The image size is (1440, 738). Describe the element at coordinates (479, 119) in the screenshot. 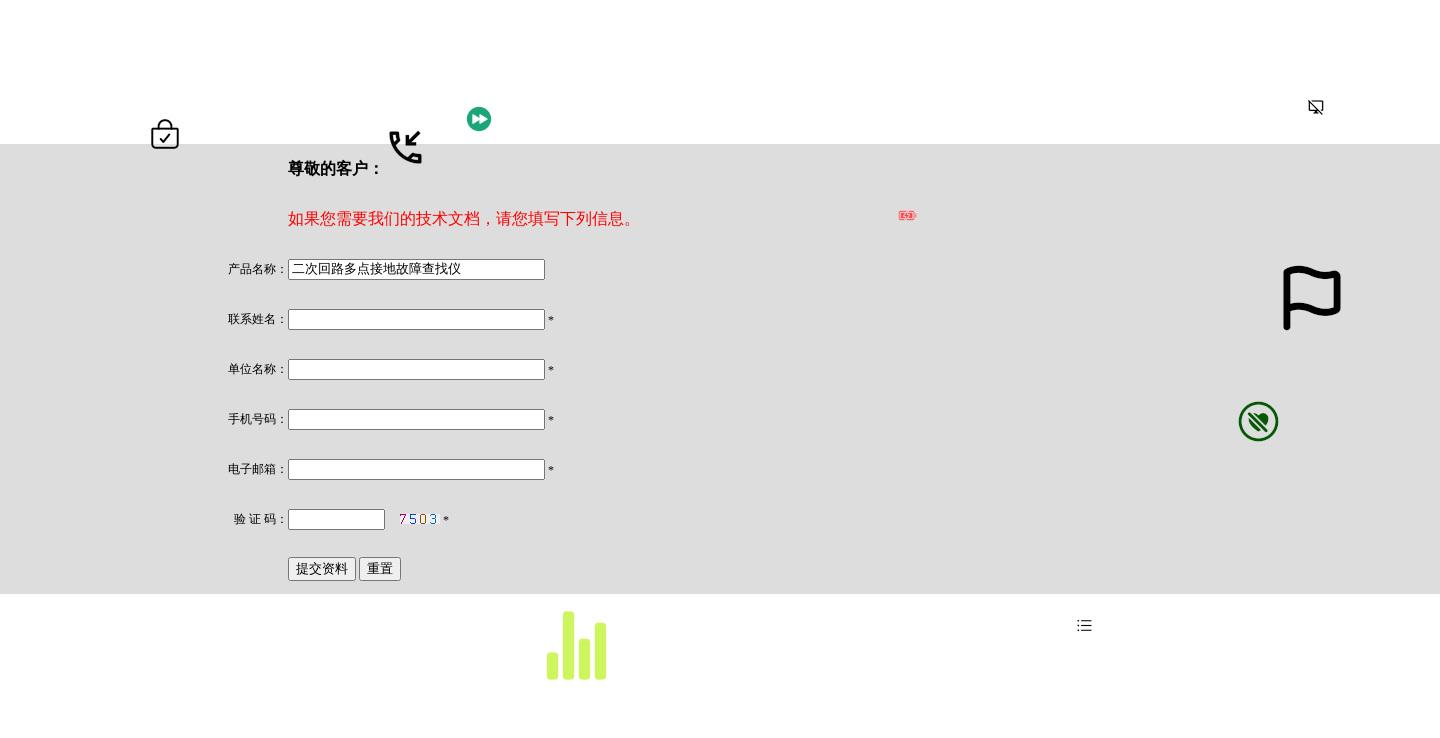

I see `skip forward to the next track` at that location.